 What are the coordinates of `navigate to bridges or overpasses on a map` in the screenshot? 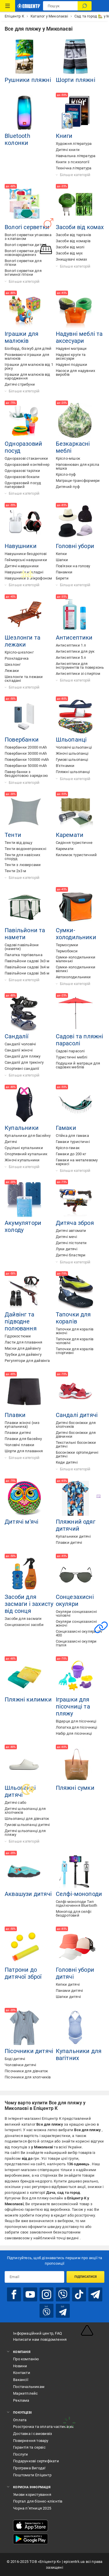 It's located at (27, 574).